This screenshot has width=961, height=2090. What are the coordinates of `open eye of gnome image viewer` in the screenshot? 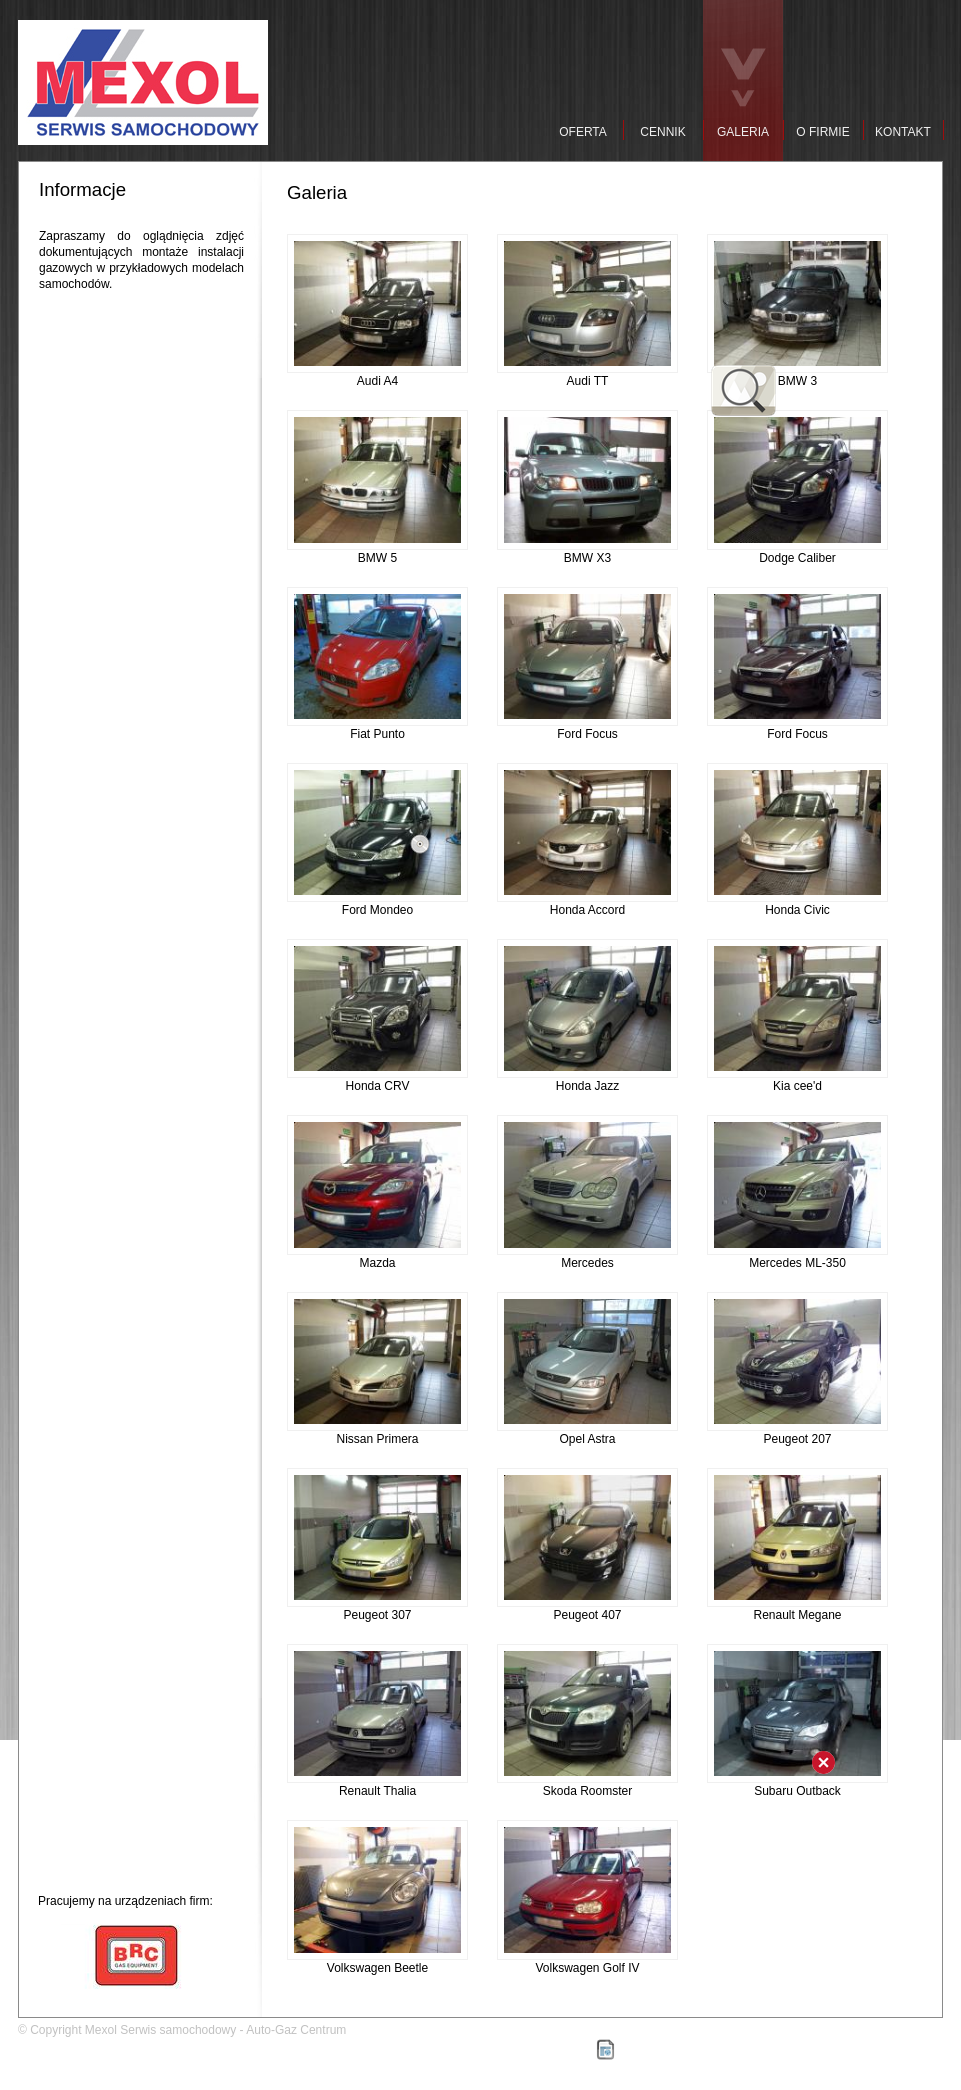 It's located at (743, 390).